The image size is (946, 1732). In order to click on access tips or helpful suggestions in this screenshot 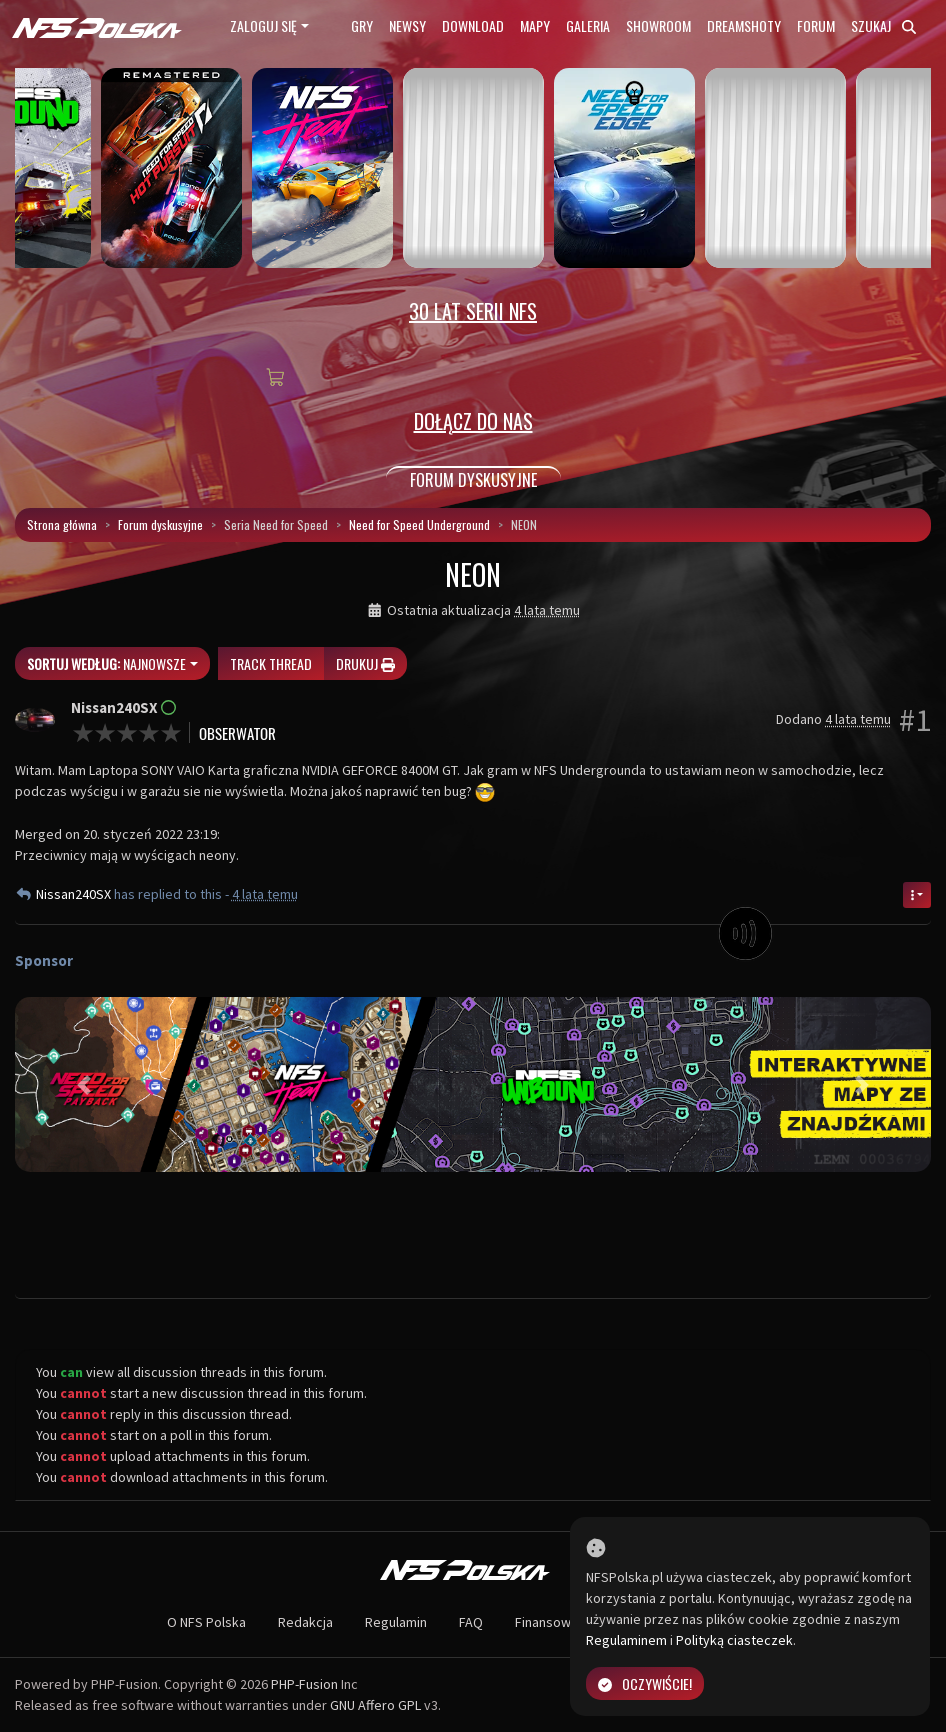, I will do `click(634, 92)`.